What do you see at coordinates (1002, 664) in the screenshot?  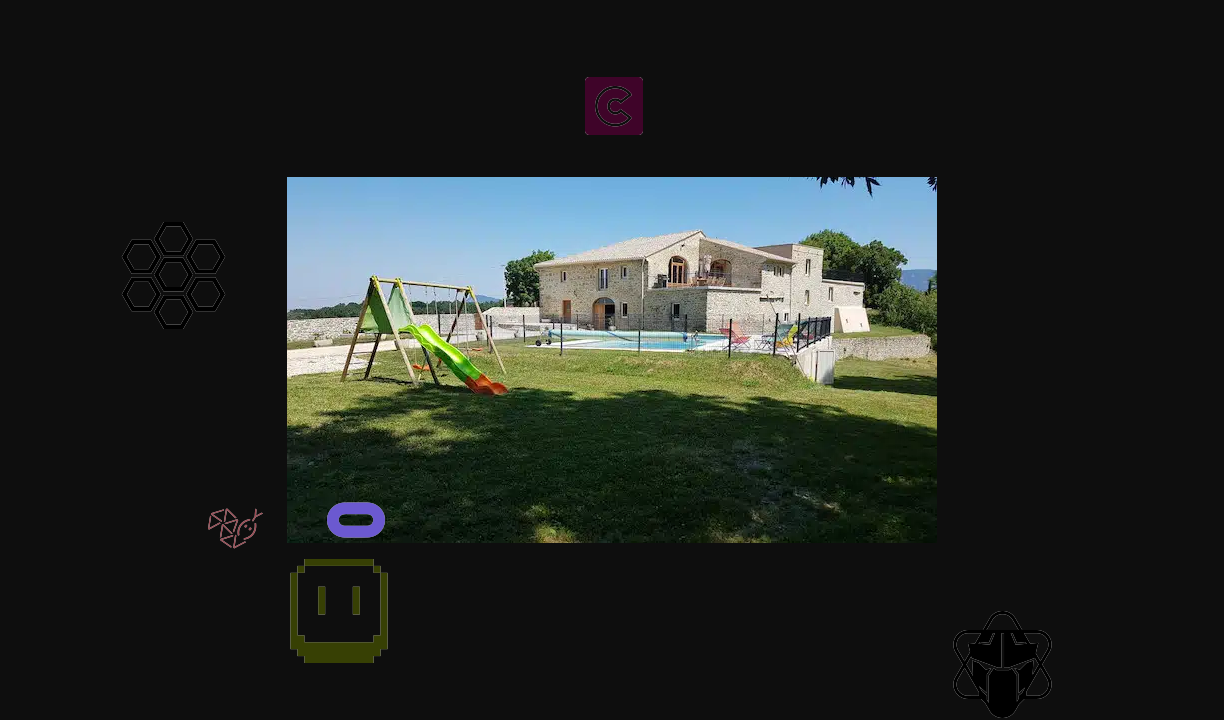 I see `visit primereact component library website` at bounding box center [1002, 664].